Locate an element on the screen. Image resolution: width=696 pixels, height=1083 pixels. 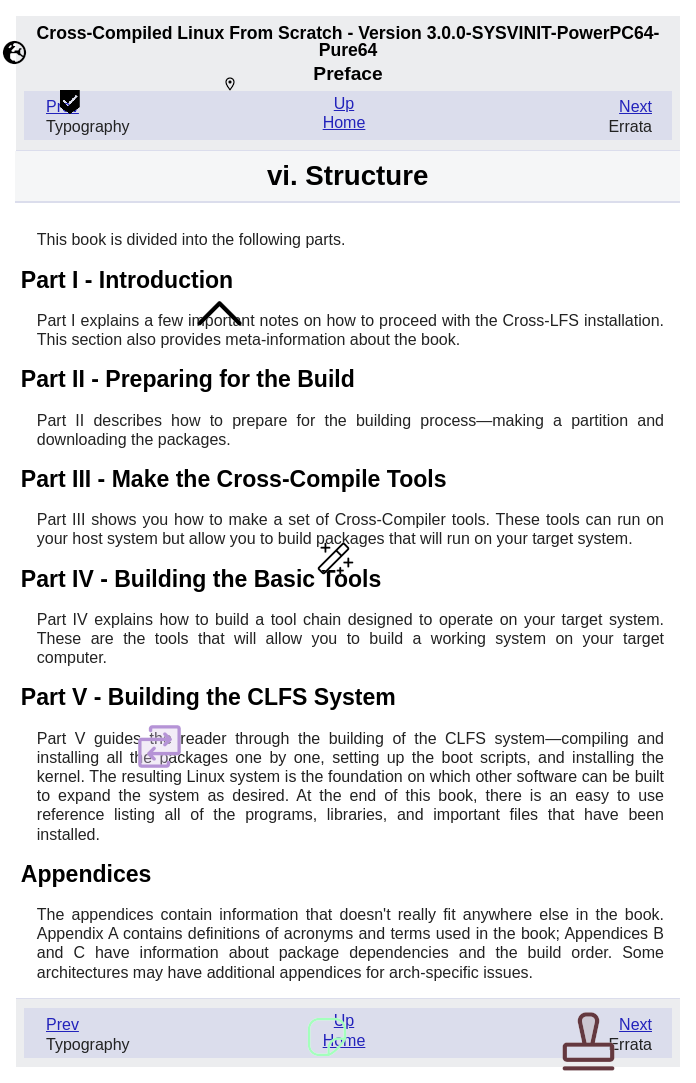
add a sticker to your message is located at coordinates (327, 1037).